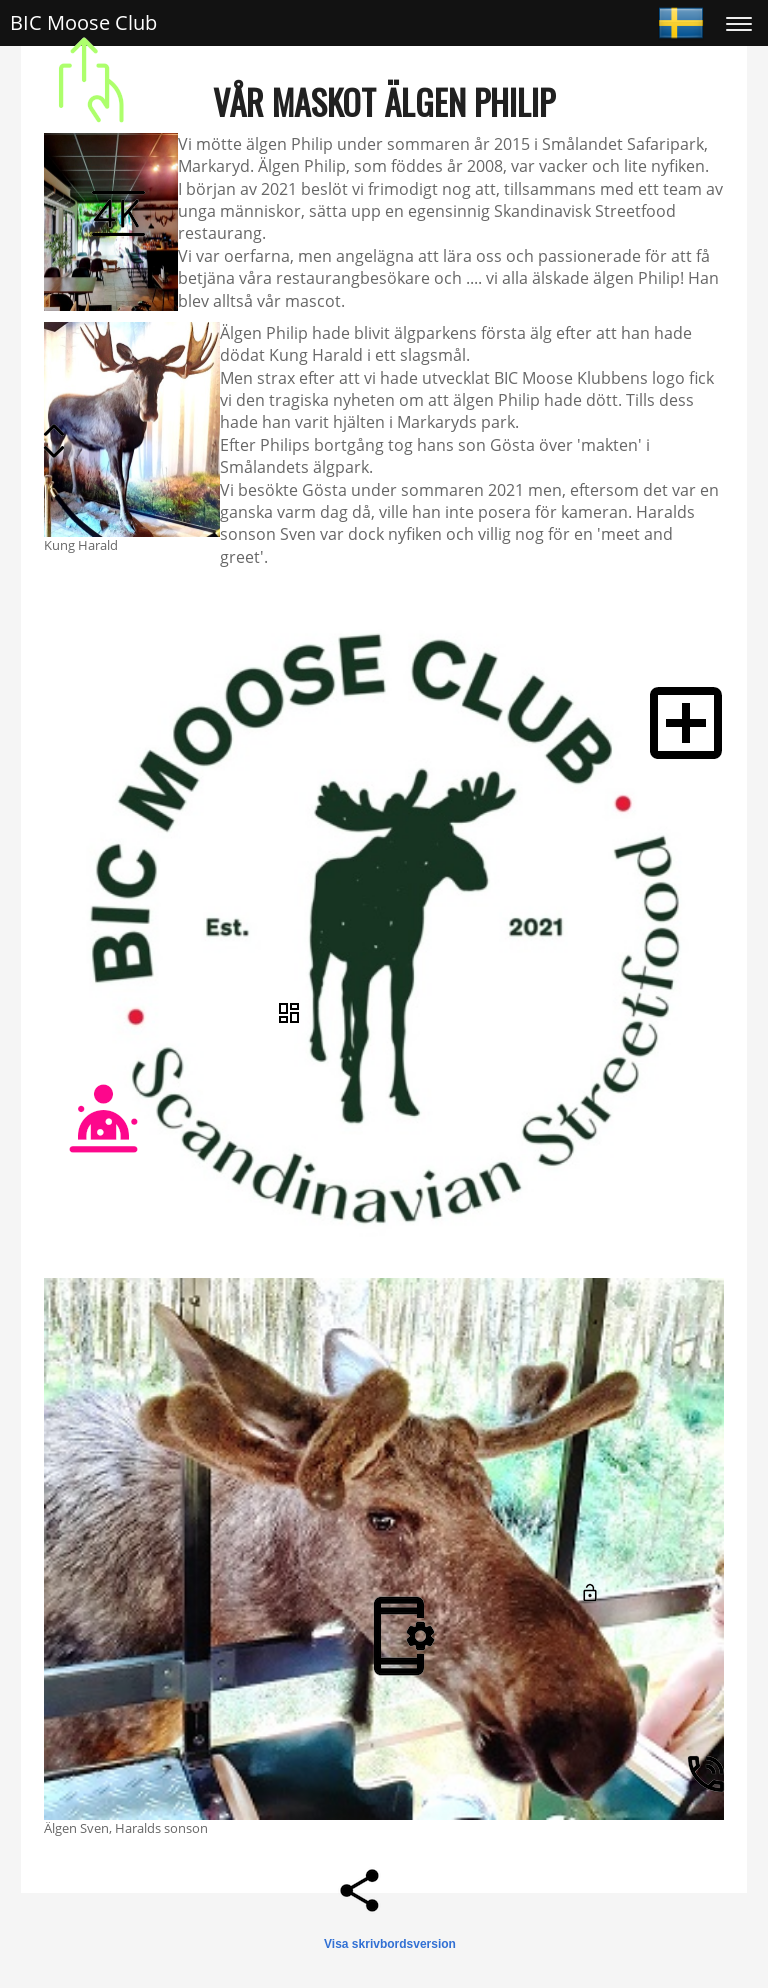 The image size is (768, 1988). I want to click on share this content with others, so click(359, 1890).